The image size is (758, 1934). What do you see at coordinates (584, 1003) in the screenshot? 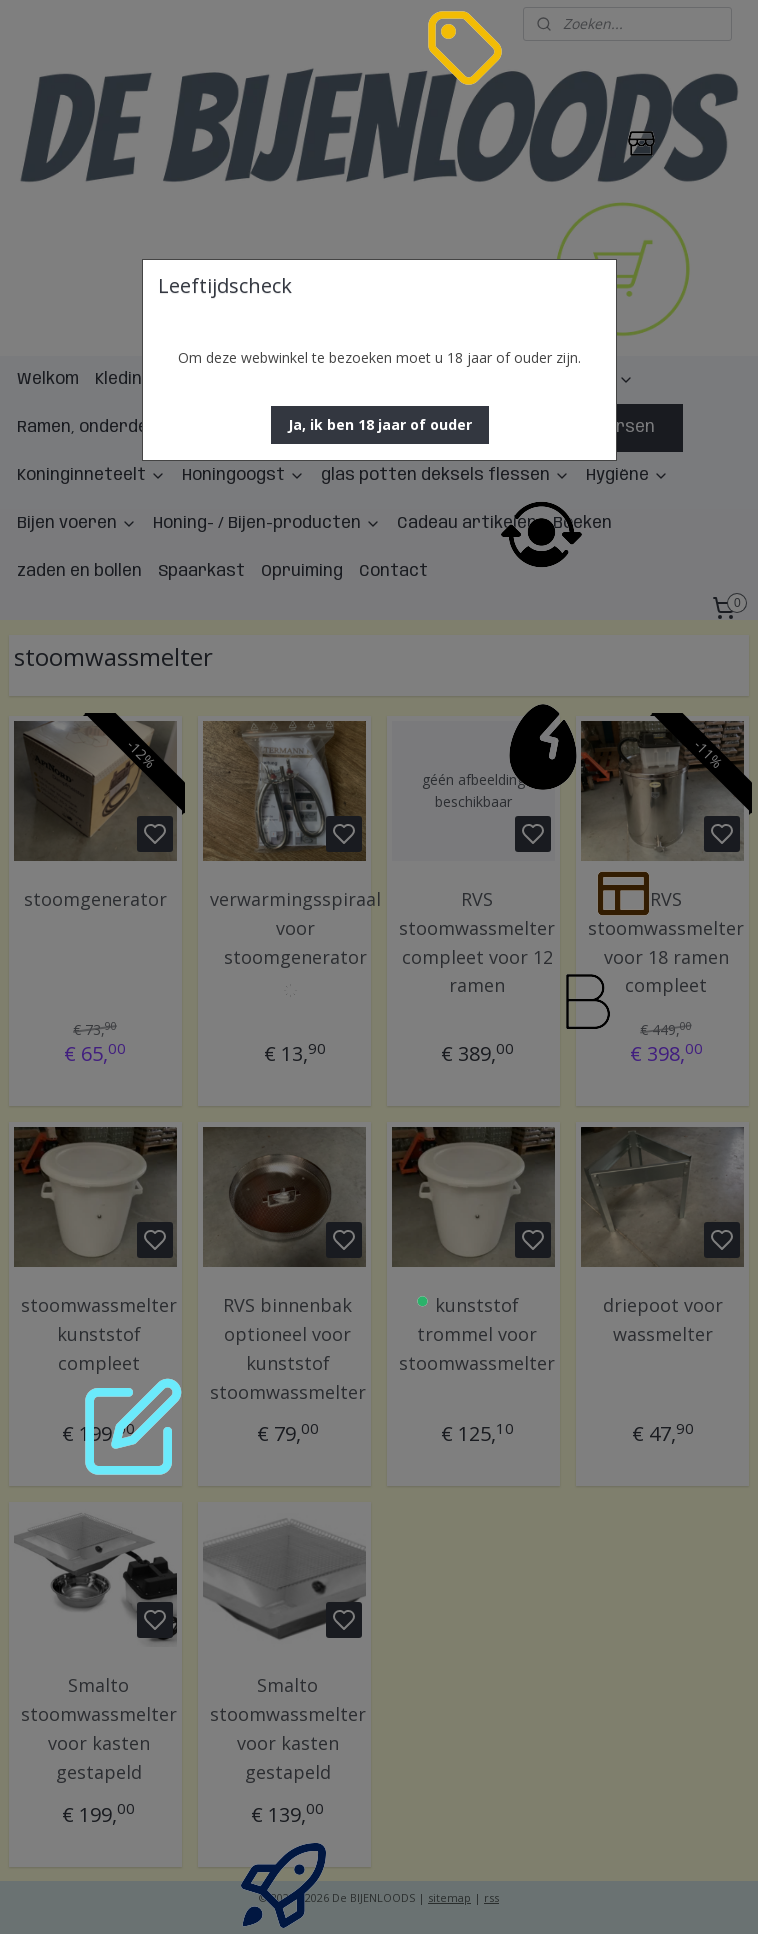
I see `apply bold formatting to selected text` at bounding box center [584, 1003].